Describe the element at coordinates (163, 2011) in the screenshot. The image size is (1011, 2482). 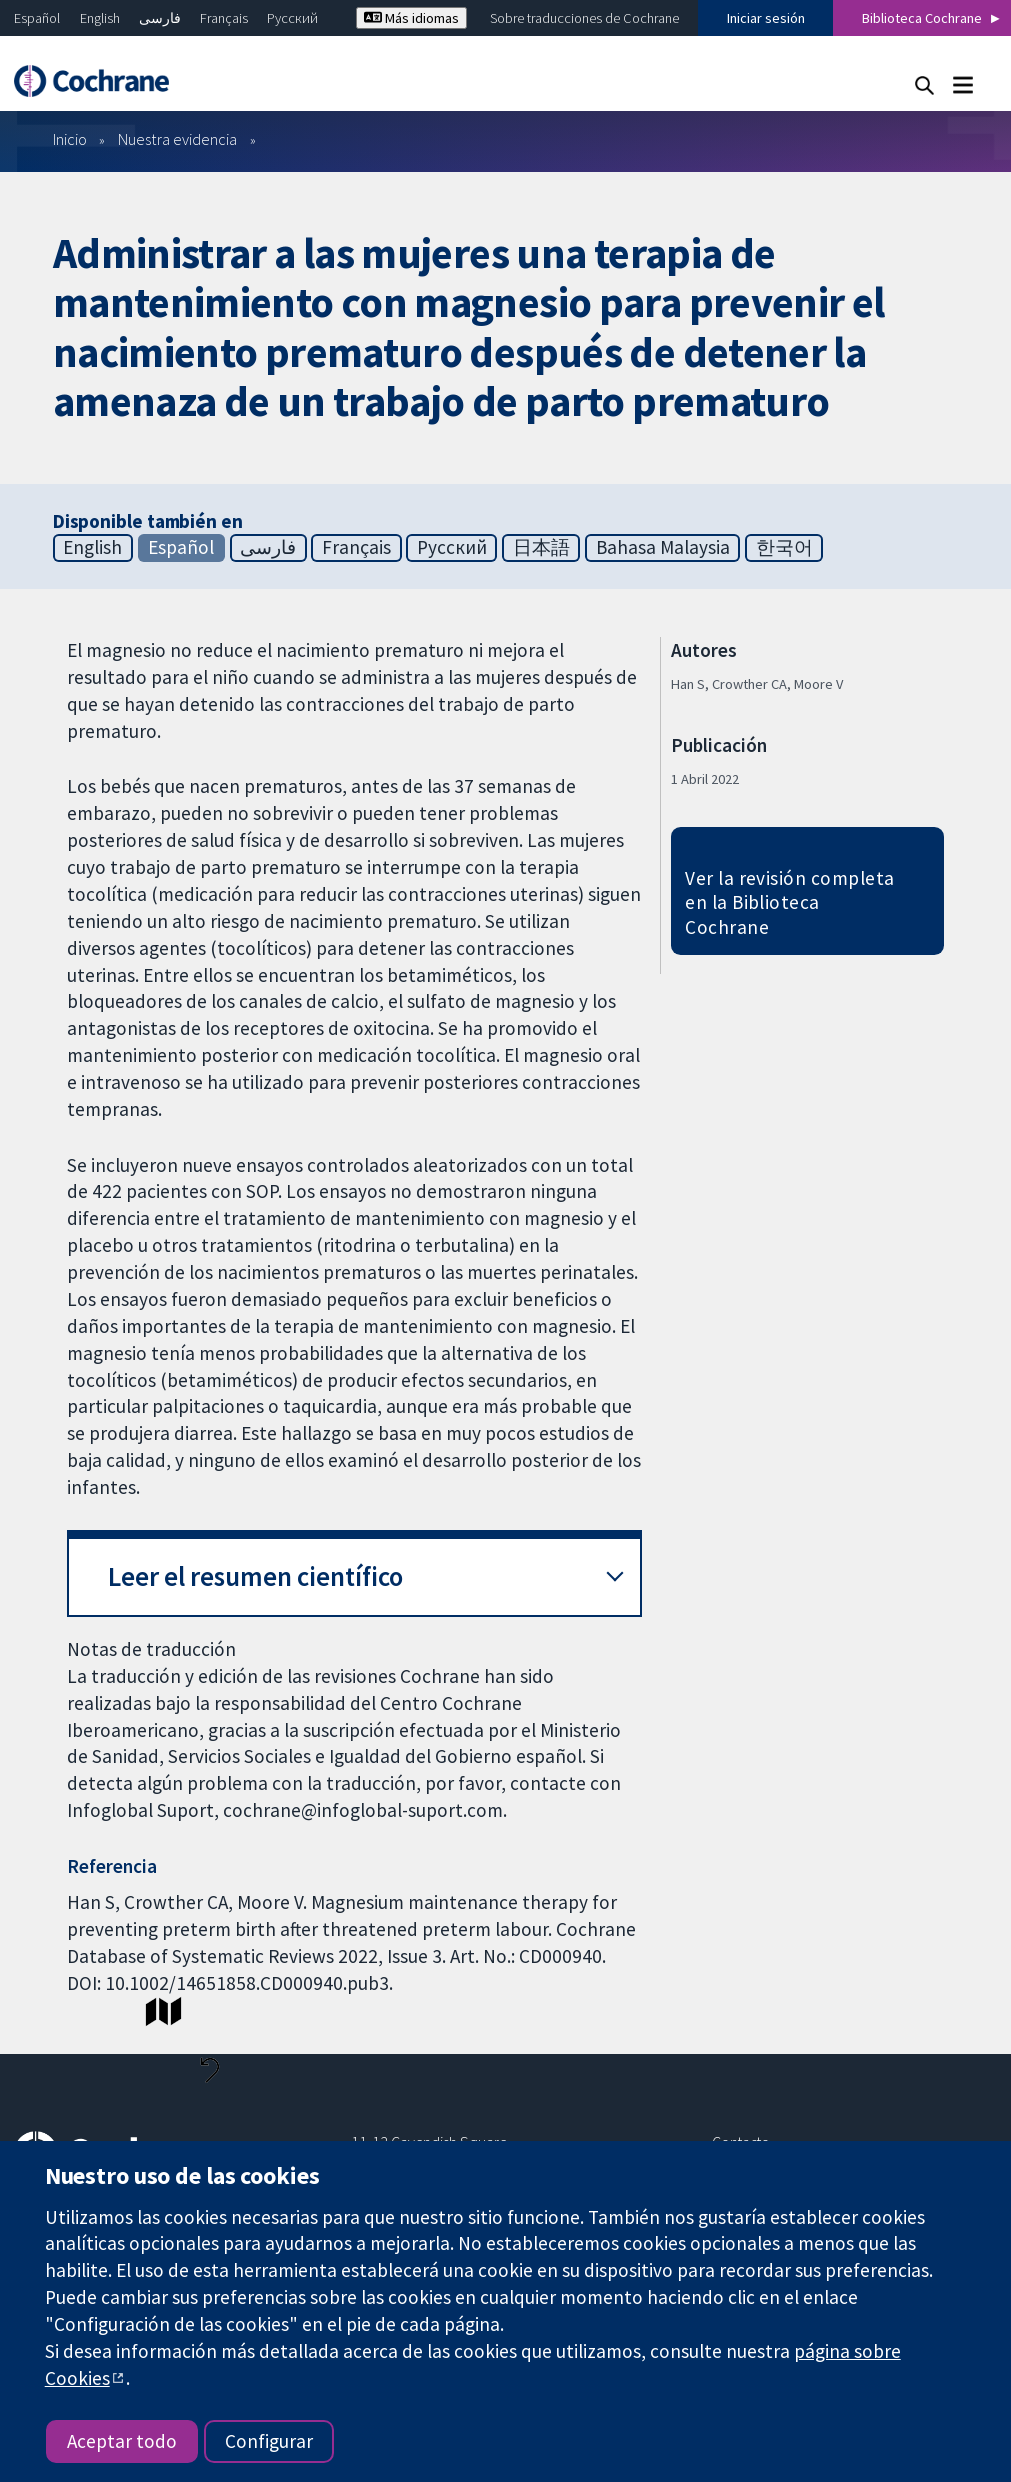
I see `open map view` at that location.